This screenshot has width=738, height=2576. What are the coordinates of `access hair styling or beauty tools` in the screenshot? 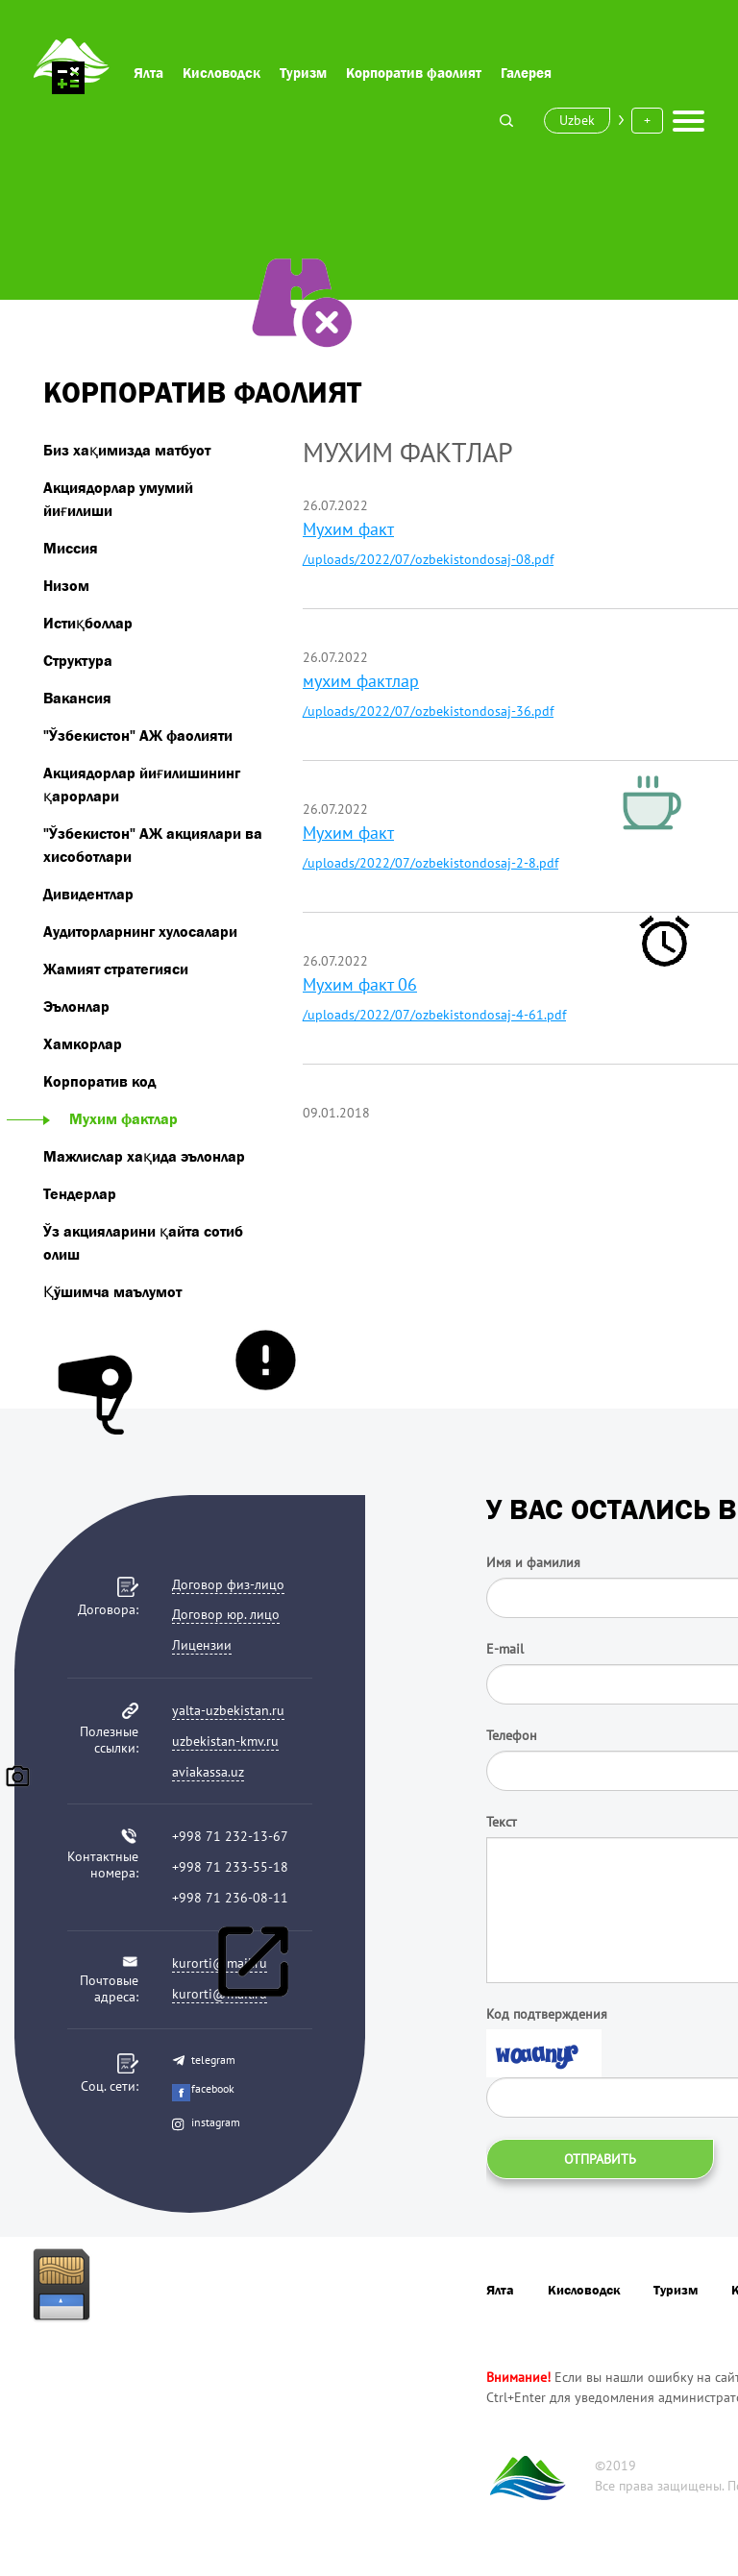 It's located at (96, 1390).